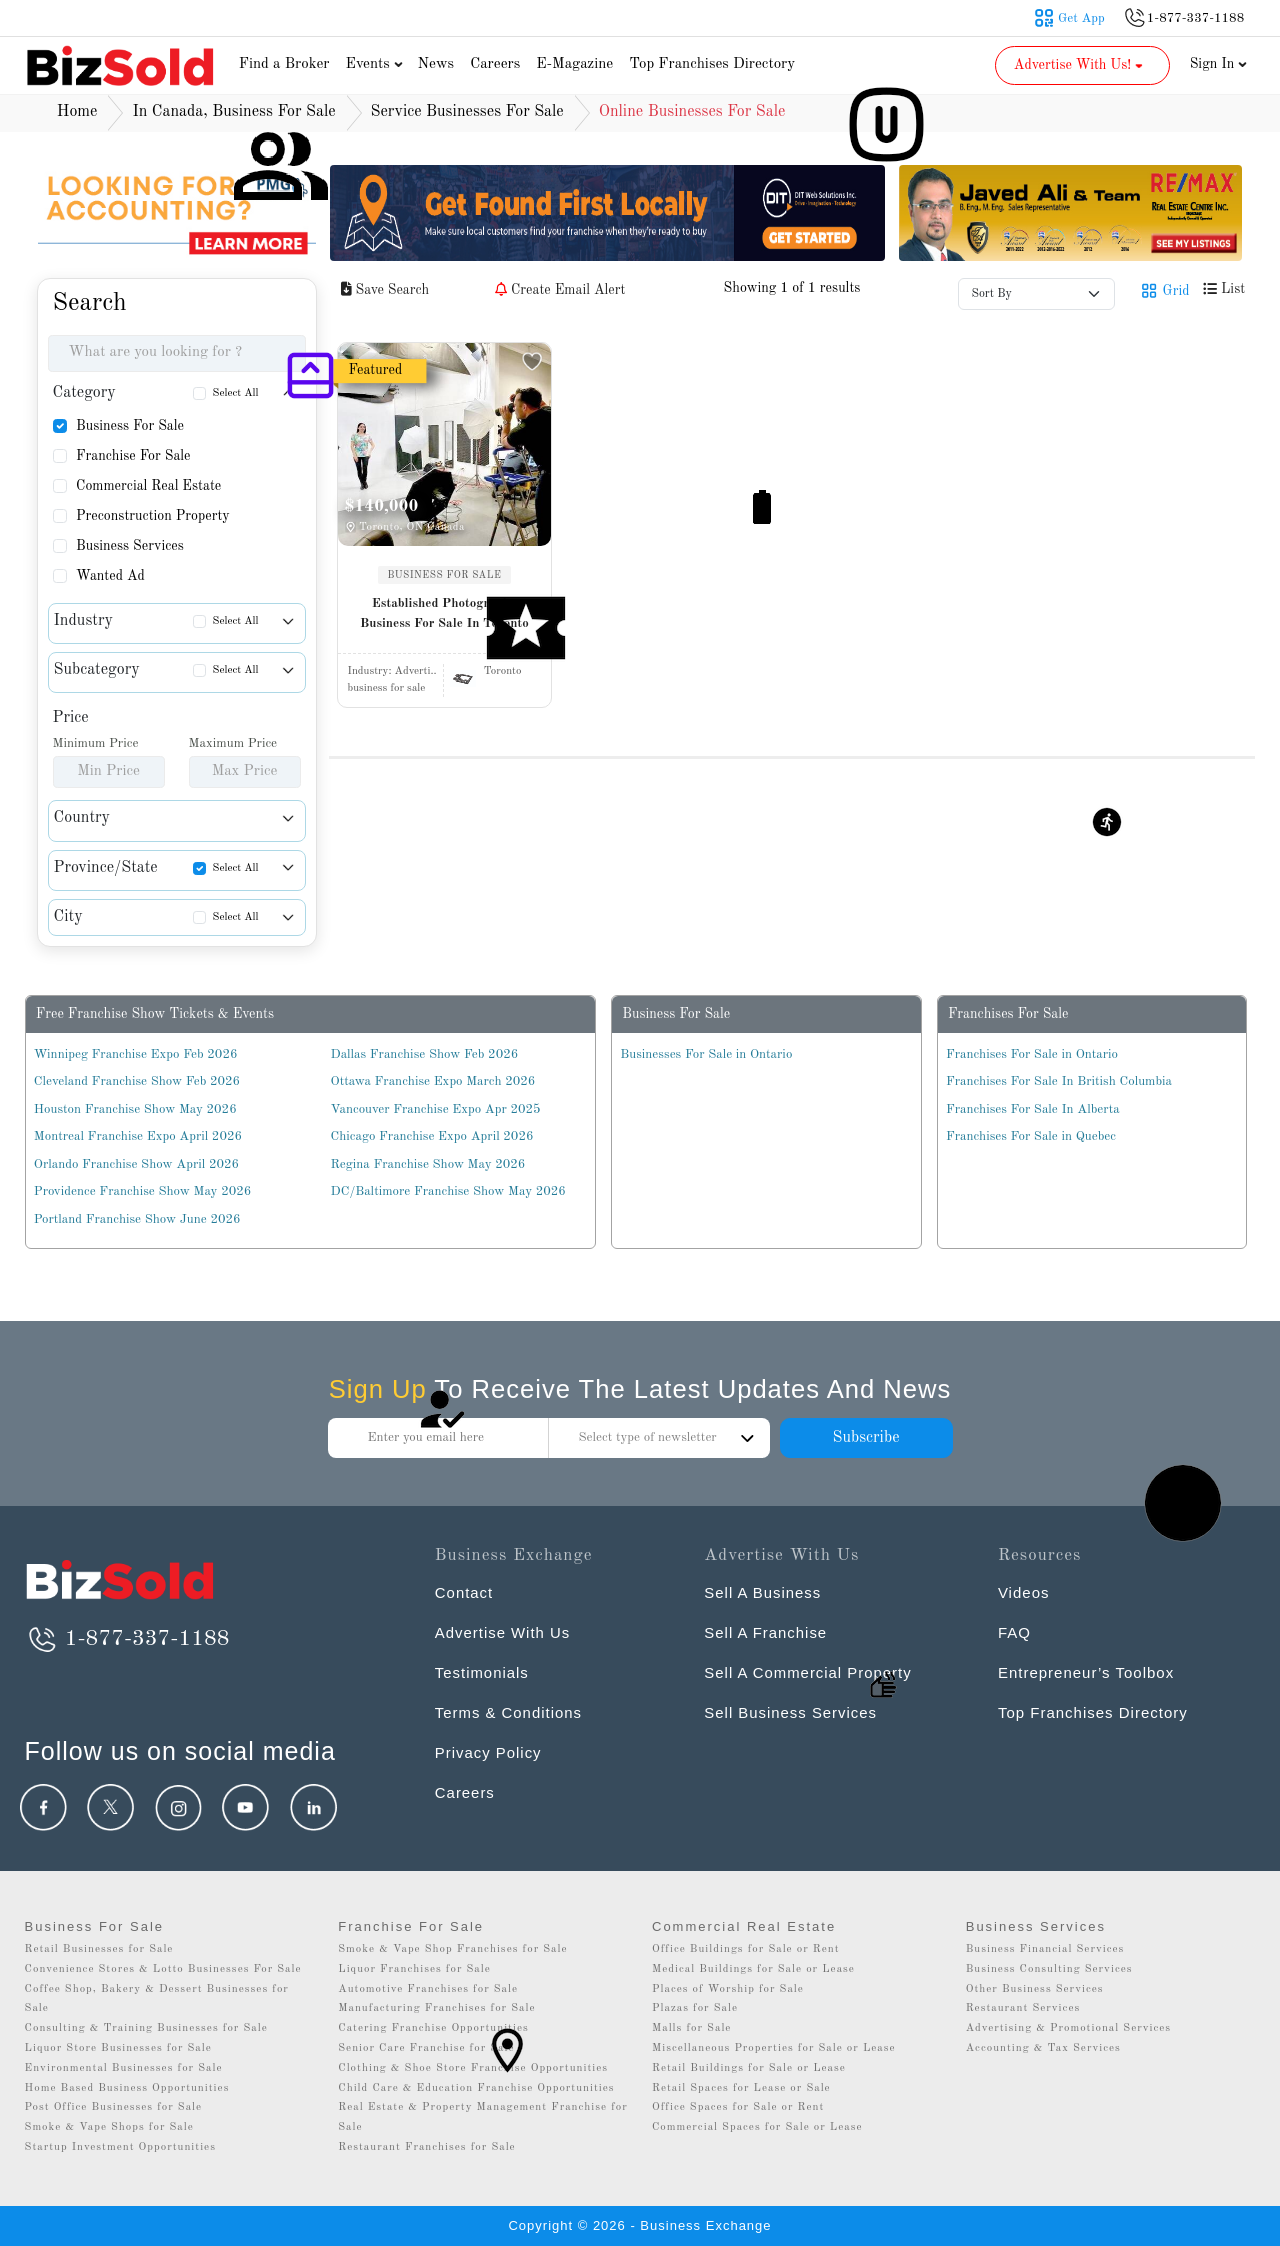 The width and height of the screenshot is (1280, 2246). What do you see at coordinates (884, 1684) in the screenshot?
I see `hand dryer available in this location` at bounding box center [884, 1684].